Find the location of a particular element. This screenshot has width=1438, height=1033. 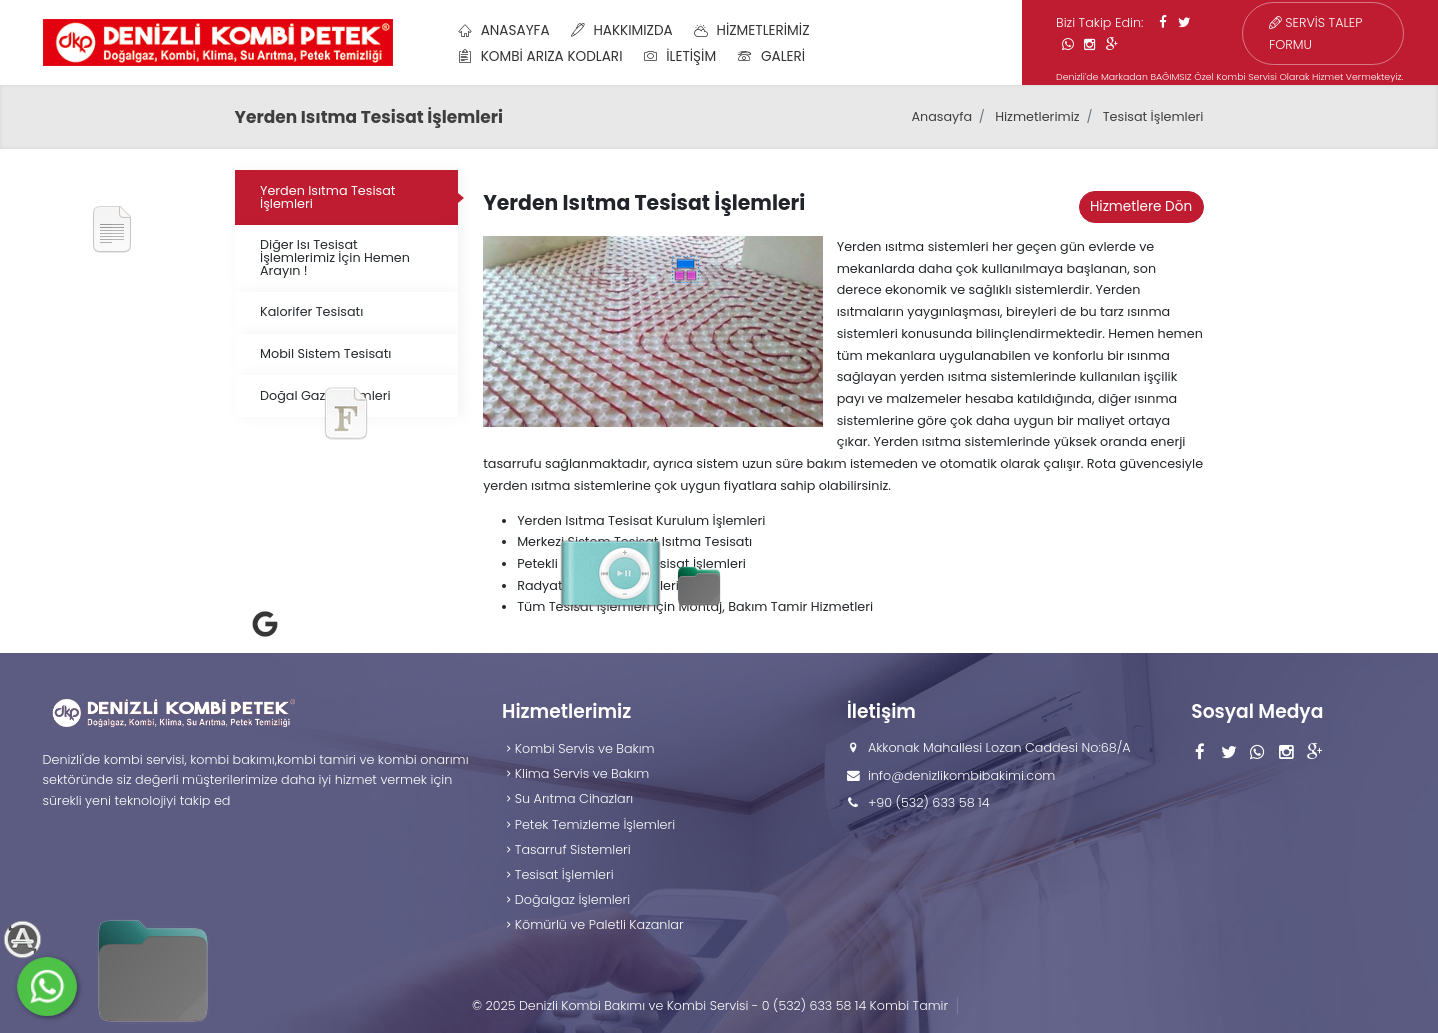

a fortran source code file is located at coordinates (346, 413).